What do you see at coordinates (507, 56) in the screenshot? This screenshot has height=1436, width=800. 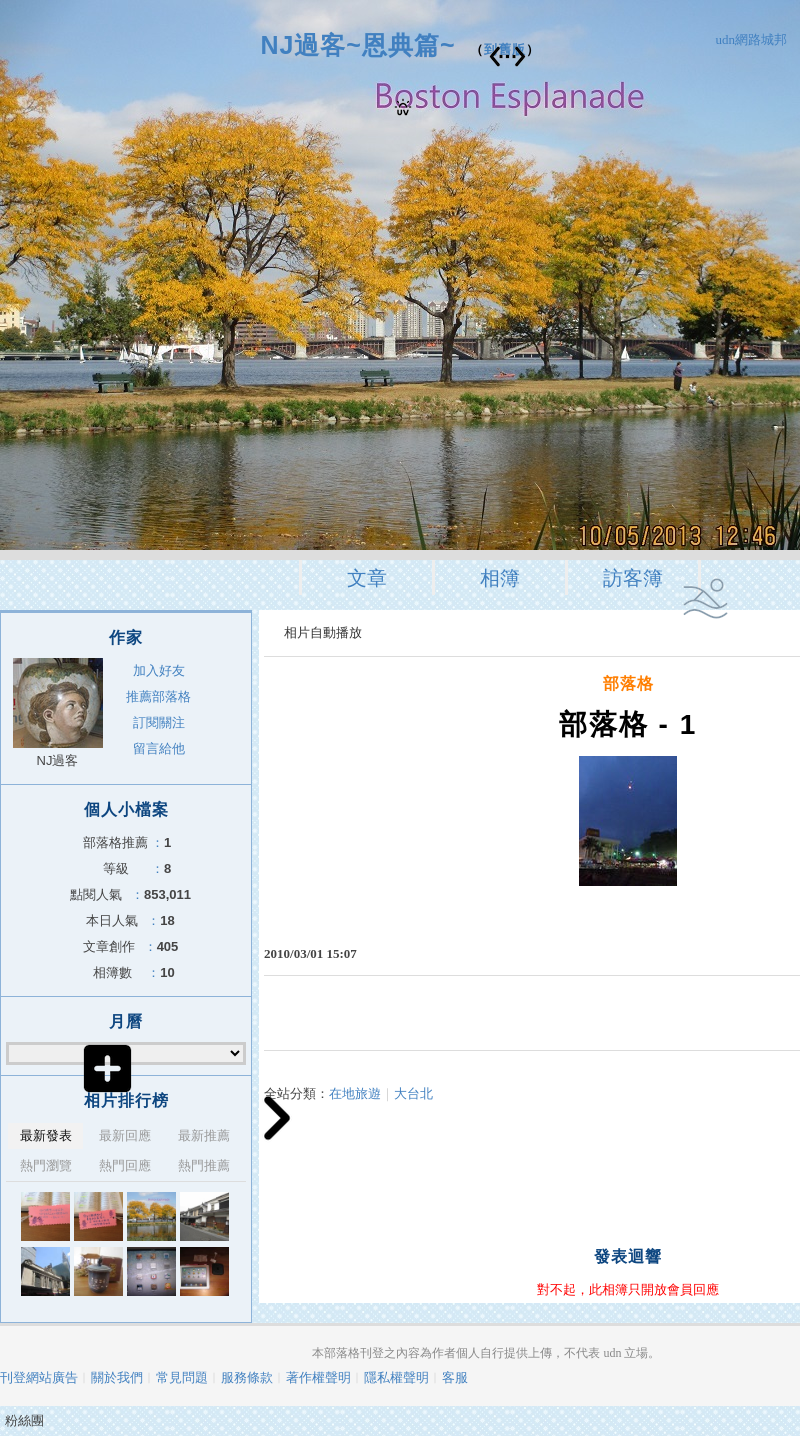 I see `configure ethernet or network connection settings` at bounding box center [507, 56].